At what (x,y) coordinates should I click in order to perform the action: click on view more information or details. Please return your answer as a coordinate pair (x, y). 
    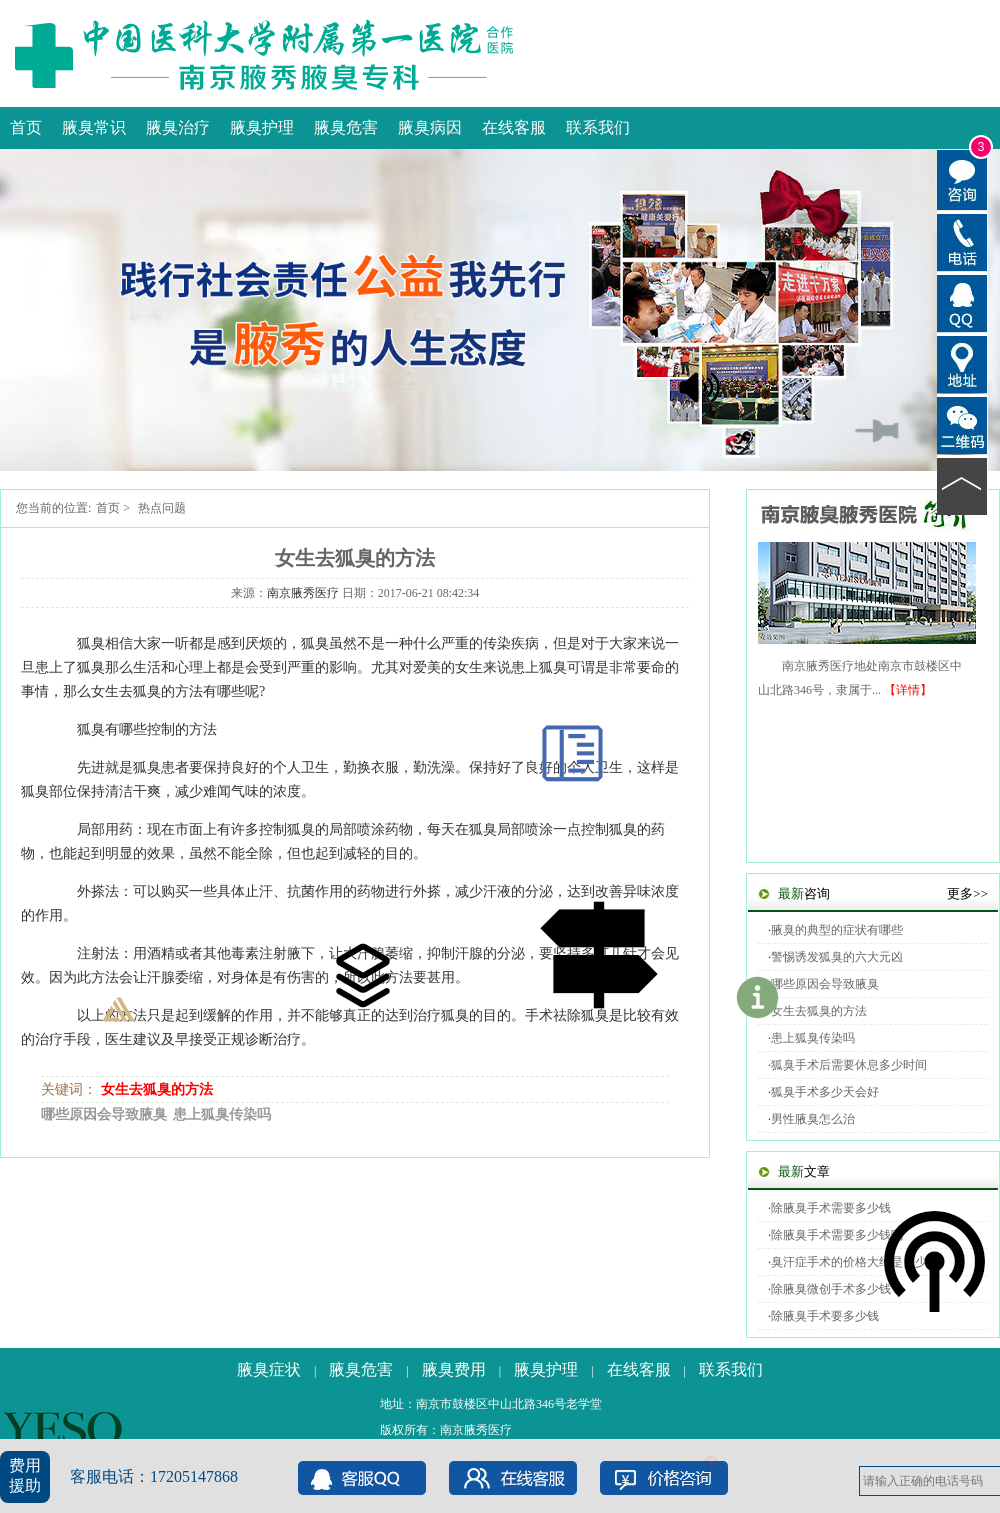
    Looking at the image, I should click on (757, 997).